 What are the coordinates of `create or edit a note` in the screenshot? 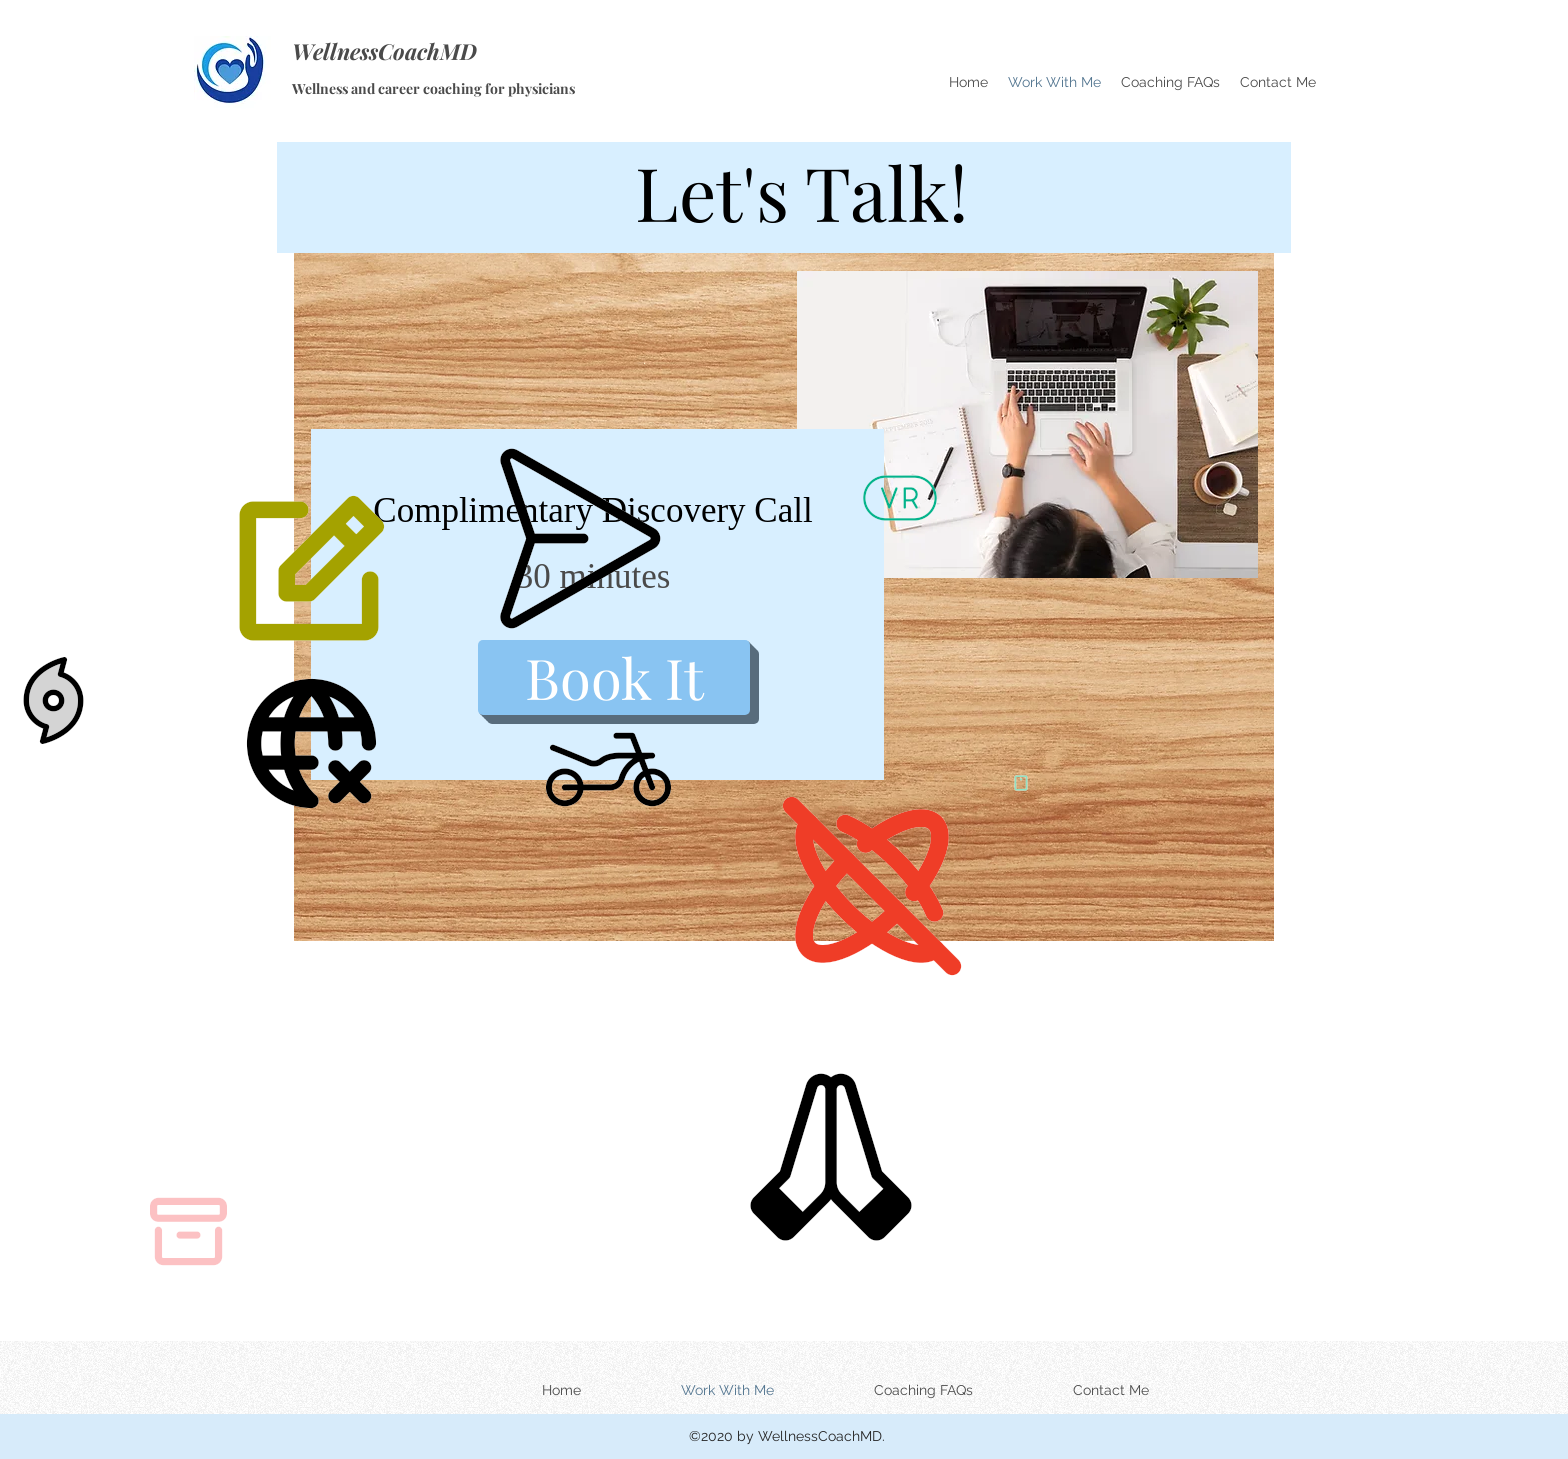 It's located at (309, 571).